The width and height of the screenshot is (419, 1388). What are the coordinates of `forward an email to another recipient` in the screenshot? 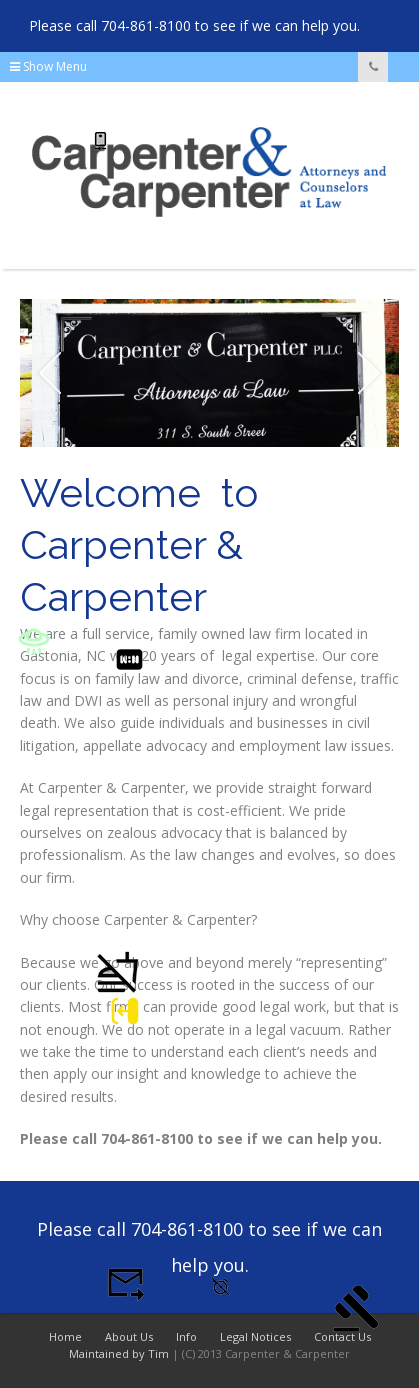 It's located at (125, 1282).